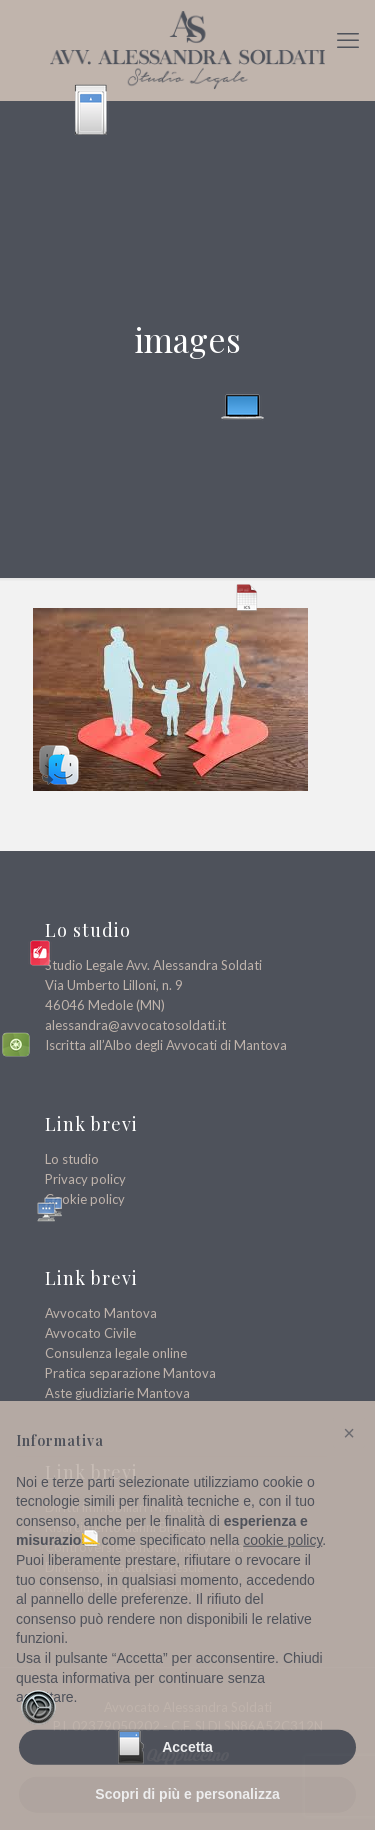  Describe the element at coordinates (16, 1044) in the screenshot. I see `access the desktop folder` at that location.